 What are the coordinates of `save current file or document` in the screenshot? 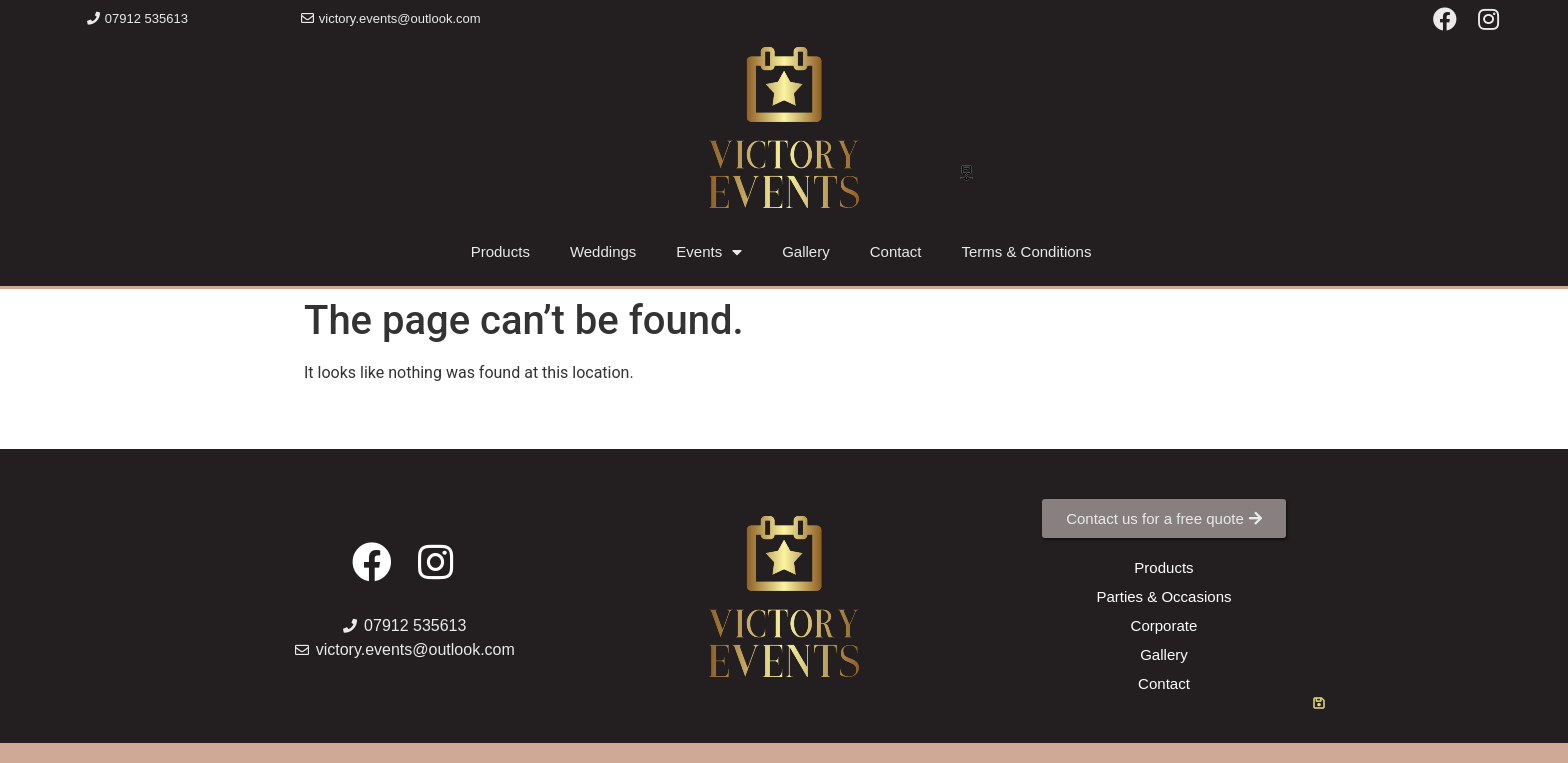 It's located at (1319, 703).